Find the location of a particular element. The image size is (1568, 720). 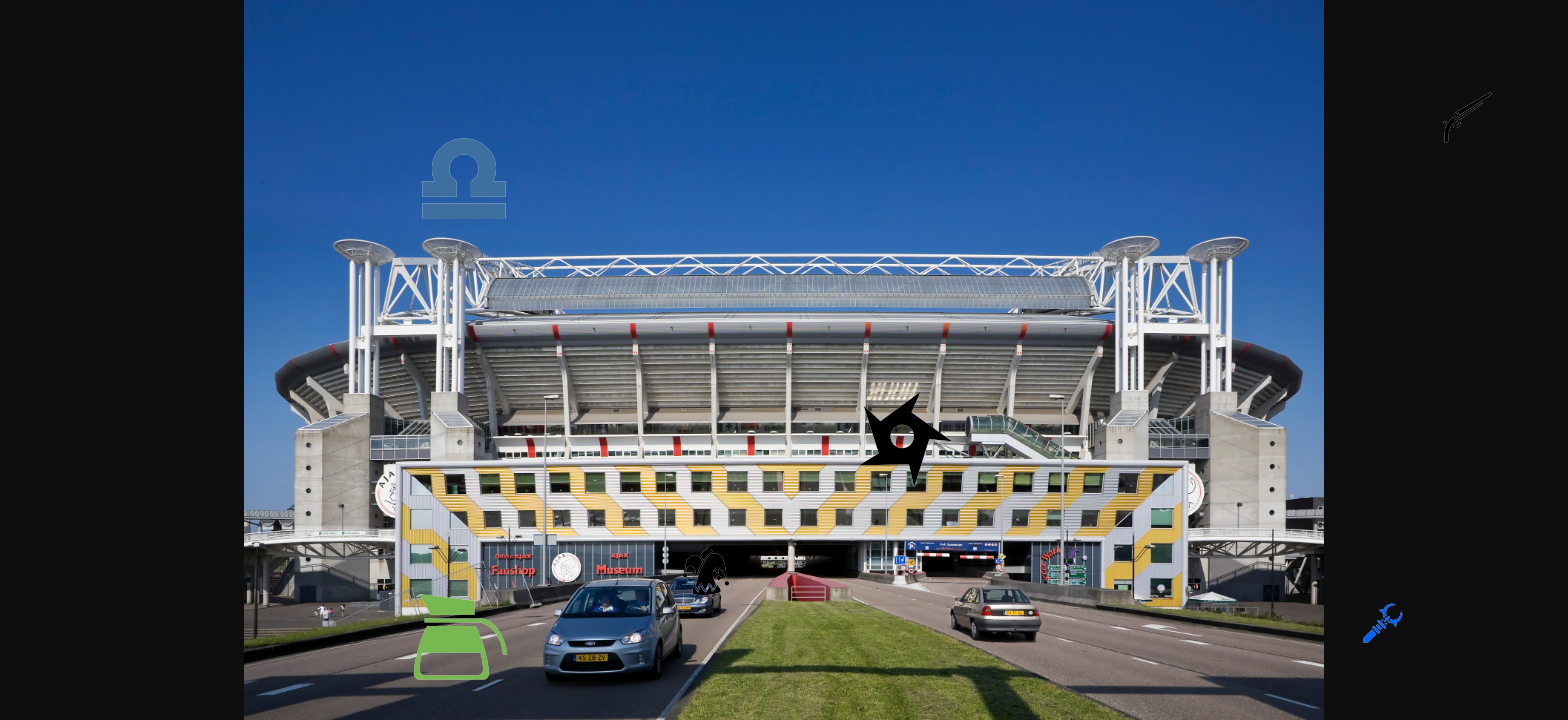

access joke or humor features is located at coordinates (706, 572).